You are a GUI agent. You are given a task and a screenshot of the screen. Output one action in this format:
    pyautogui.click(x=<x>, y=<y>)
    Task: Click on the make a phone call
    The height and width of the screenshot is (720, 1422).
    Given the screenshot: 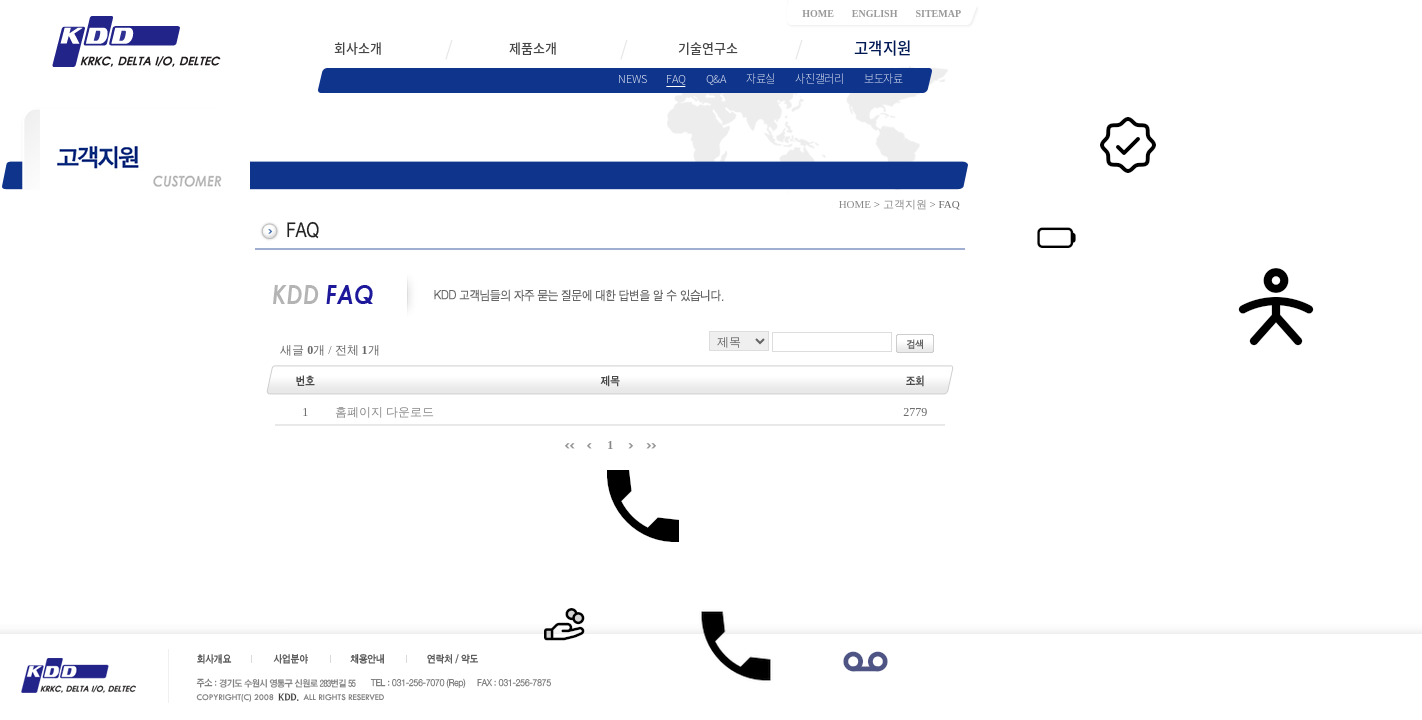 What is the action you would take?
    pyautogui.click(x=736, y=646)
    